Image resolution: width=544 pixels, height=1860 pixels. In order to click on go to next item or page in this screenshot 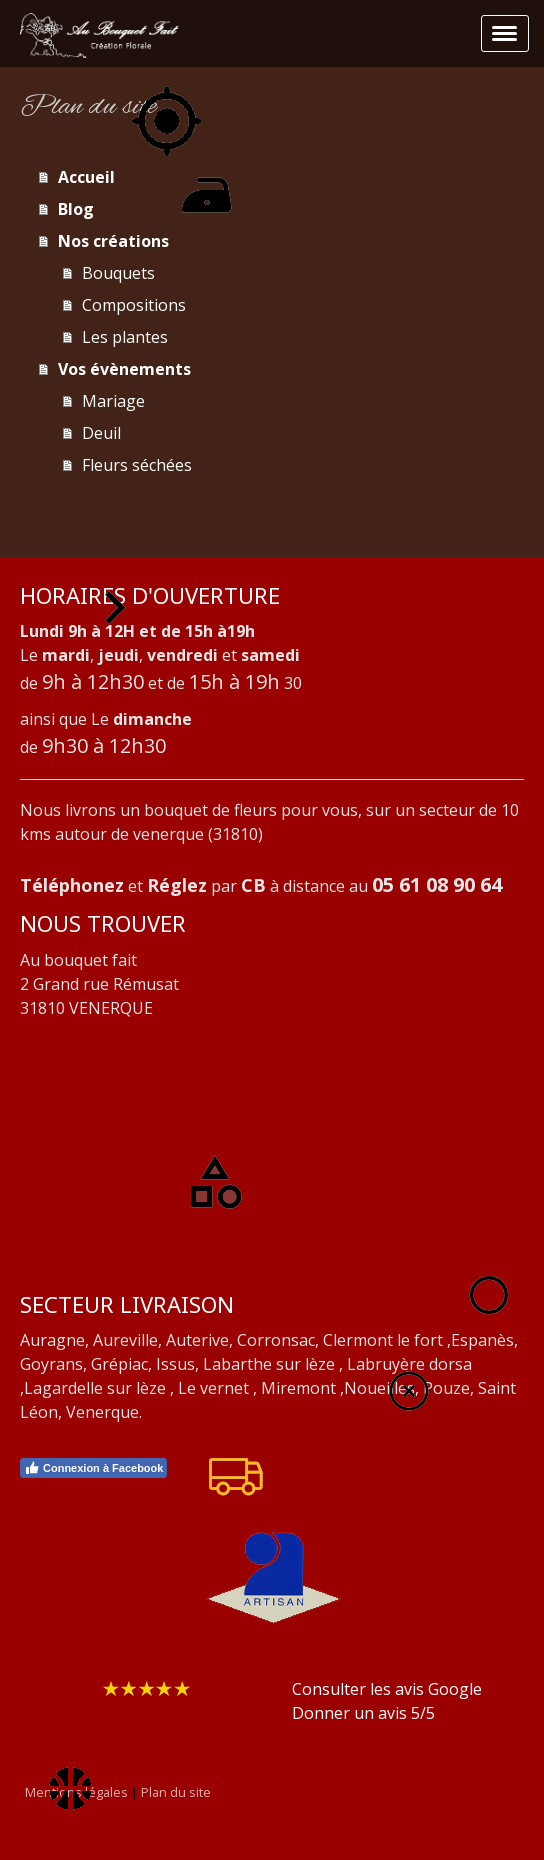, I will do `click(114, 607)`.